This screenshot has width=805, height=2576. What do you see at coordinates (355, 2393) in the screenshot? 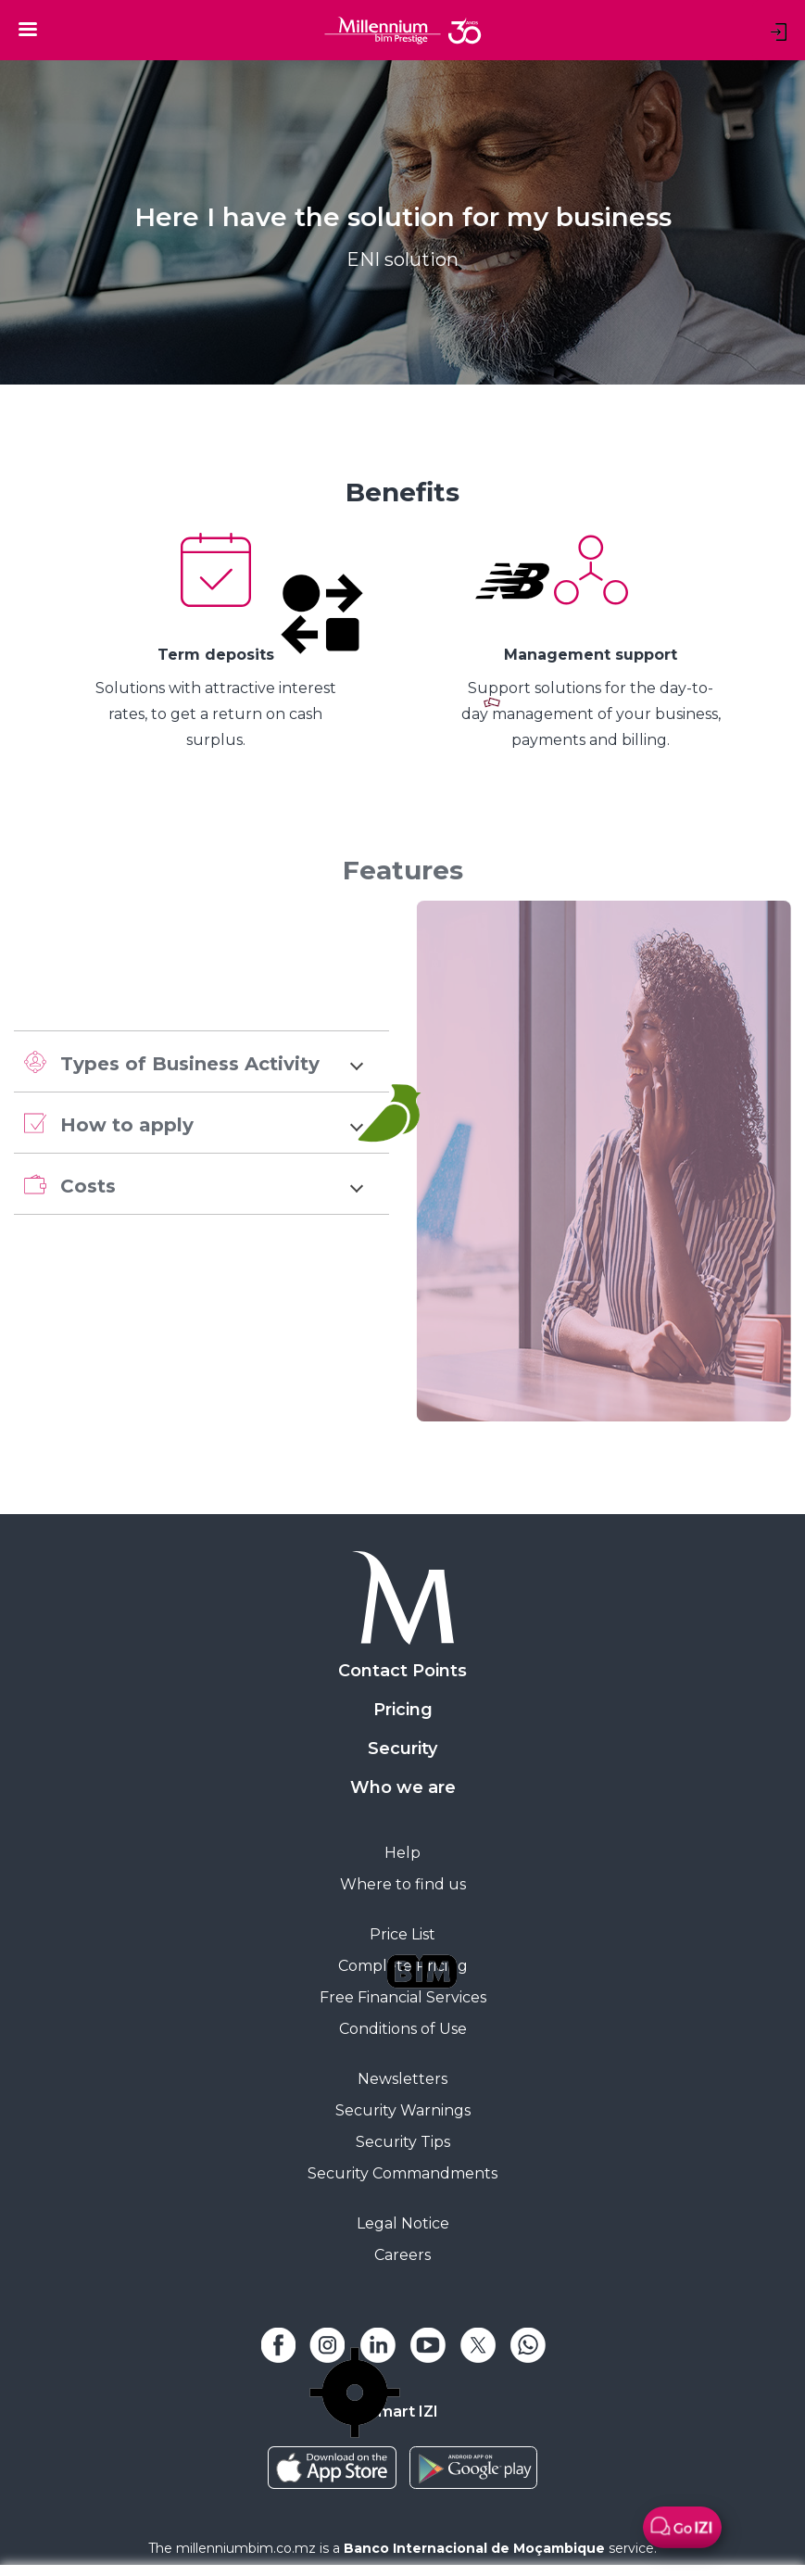
I see `center or focus on current location` at bounding box center [355, 2393].